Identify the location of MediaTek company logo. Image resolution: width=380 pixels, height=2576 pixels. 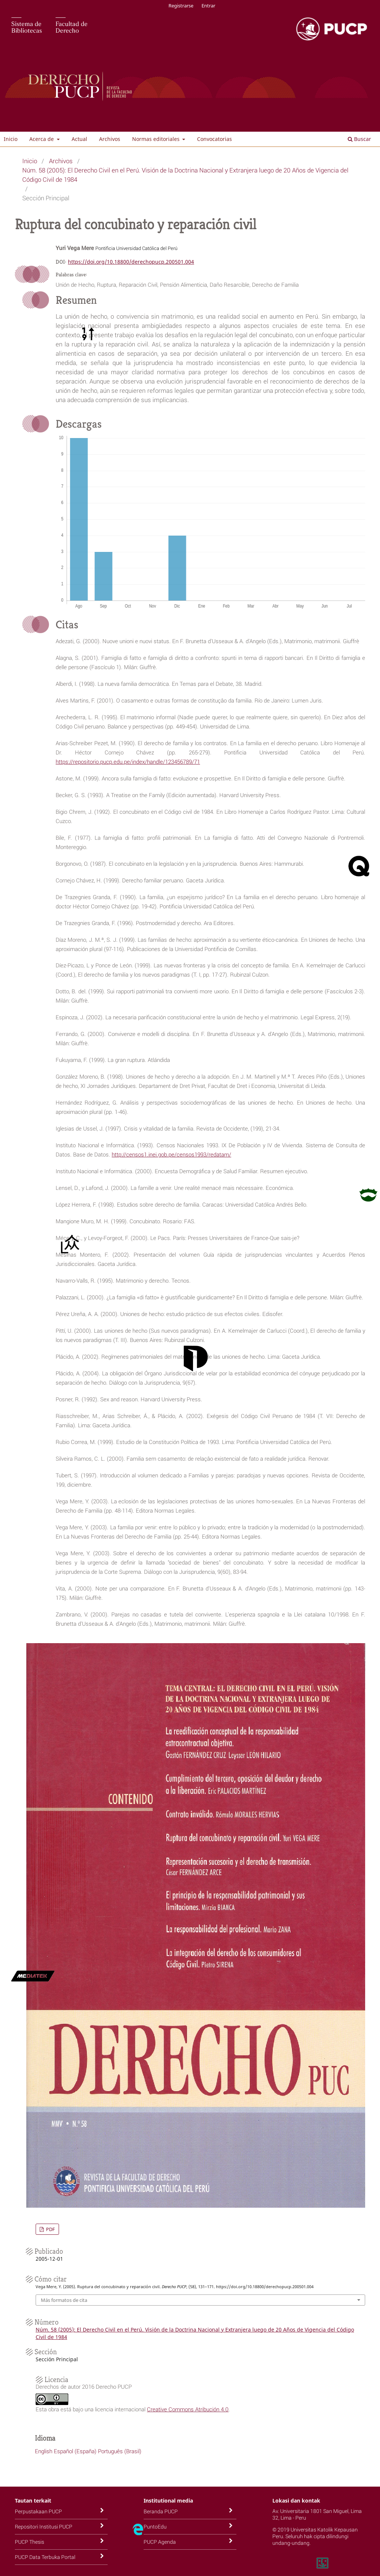
(33, 1976).